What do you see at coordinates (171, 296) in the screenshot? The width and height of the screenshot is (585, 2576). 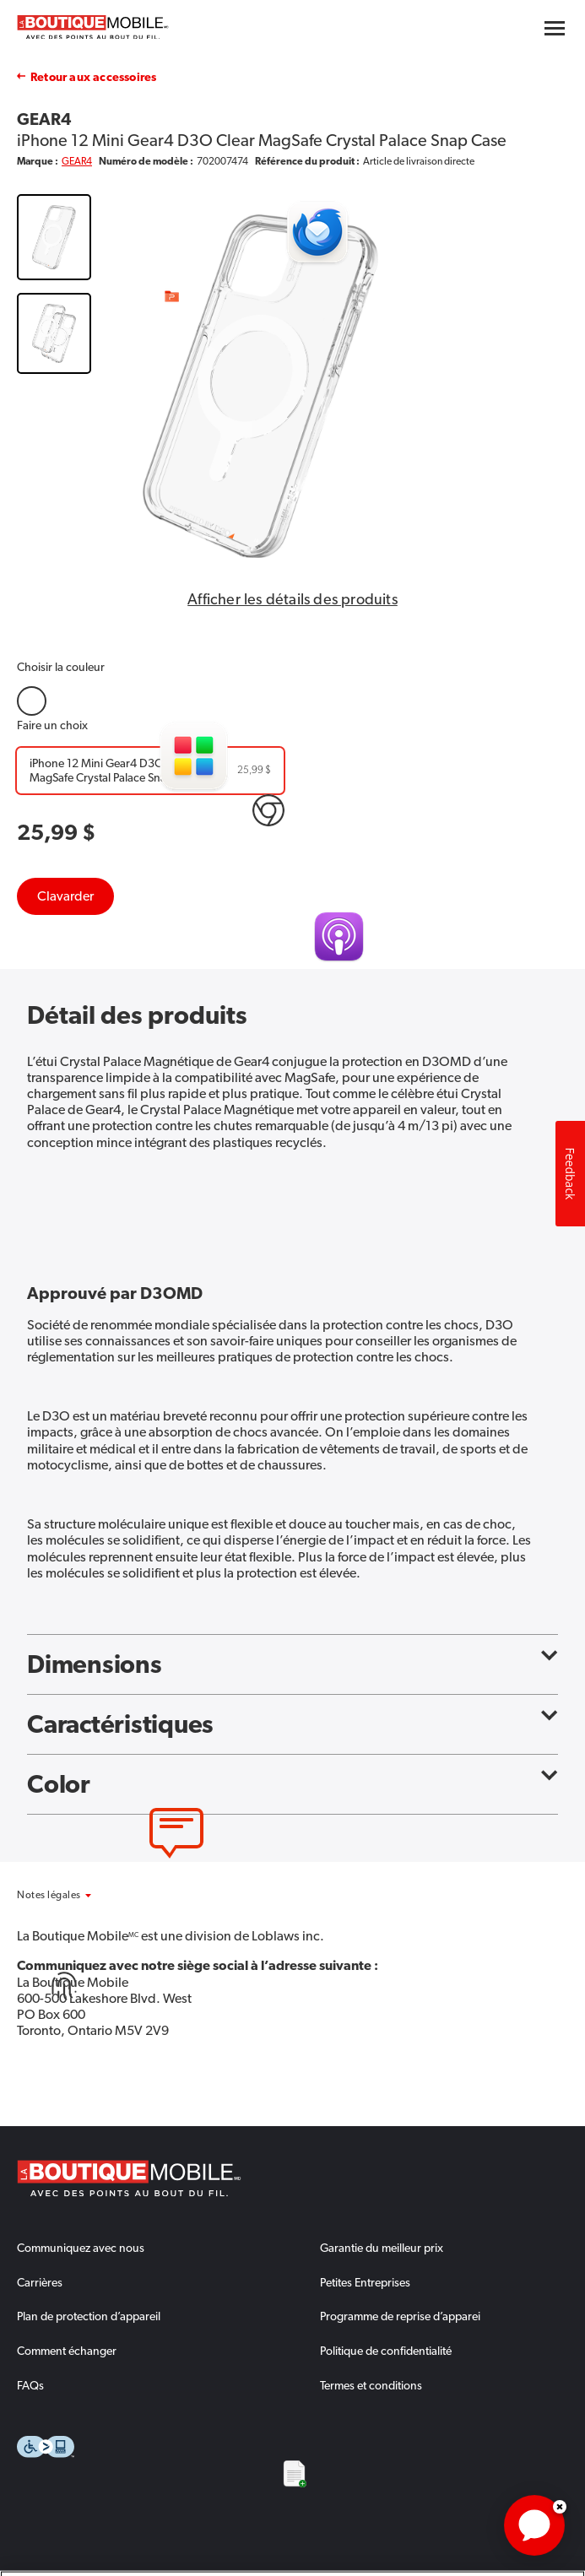 I see `open folder containing WPS presentation files` at bounding box center [171, 296].